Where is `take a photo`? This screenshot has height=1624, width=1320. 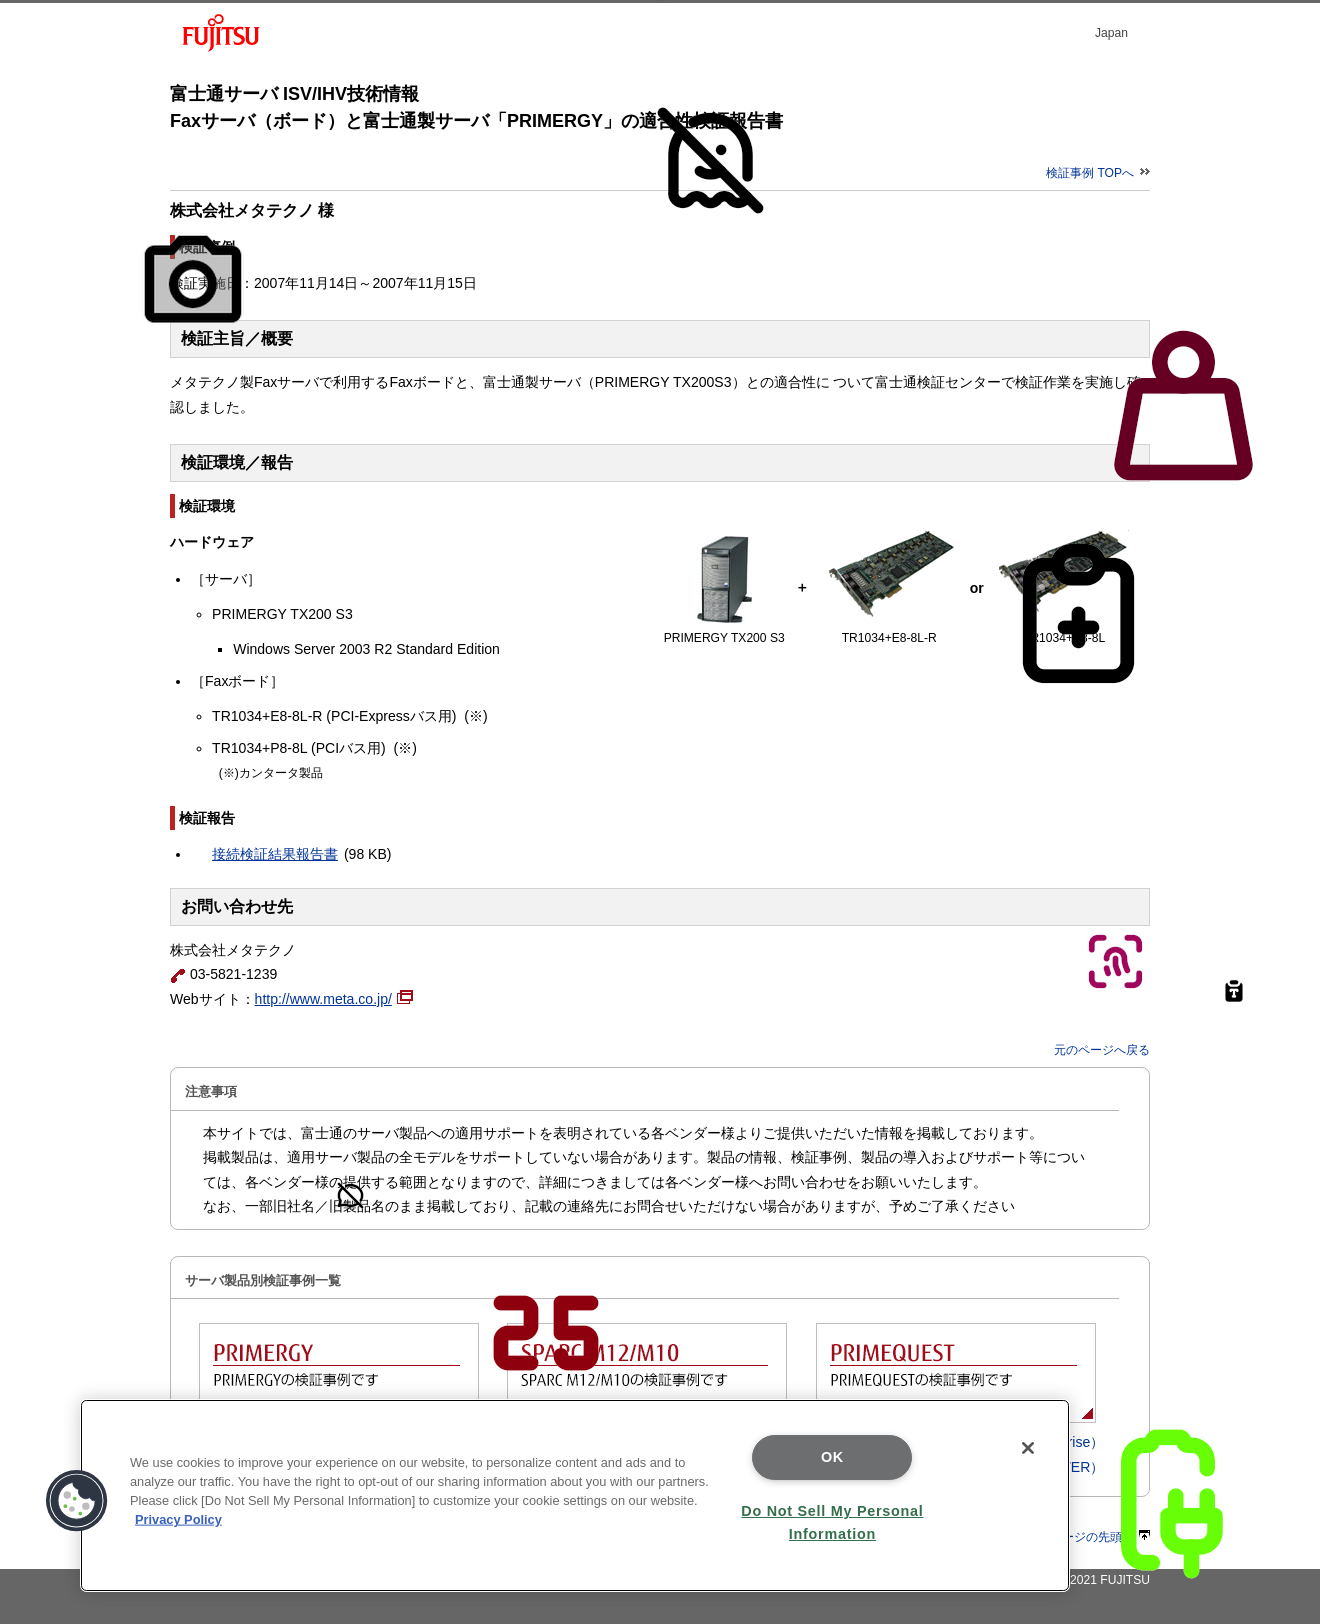
take a photo is located at coordinates (193, 284).